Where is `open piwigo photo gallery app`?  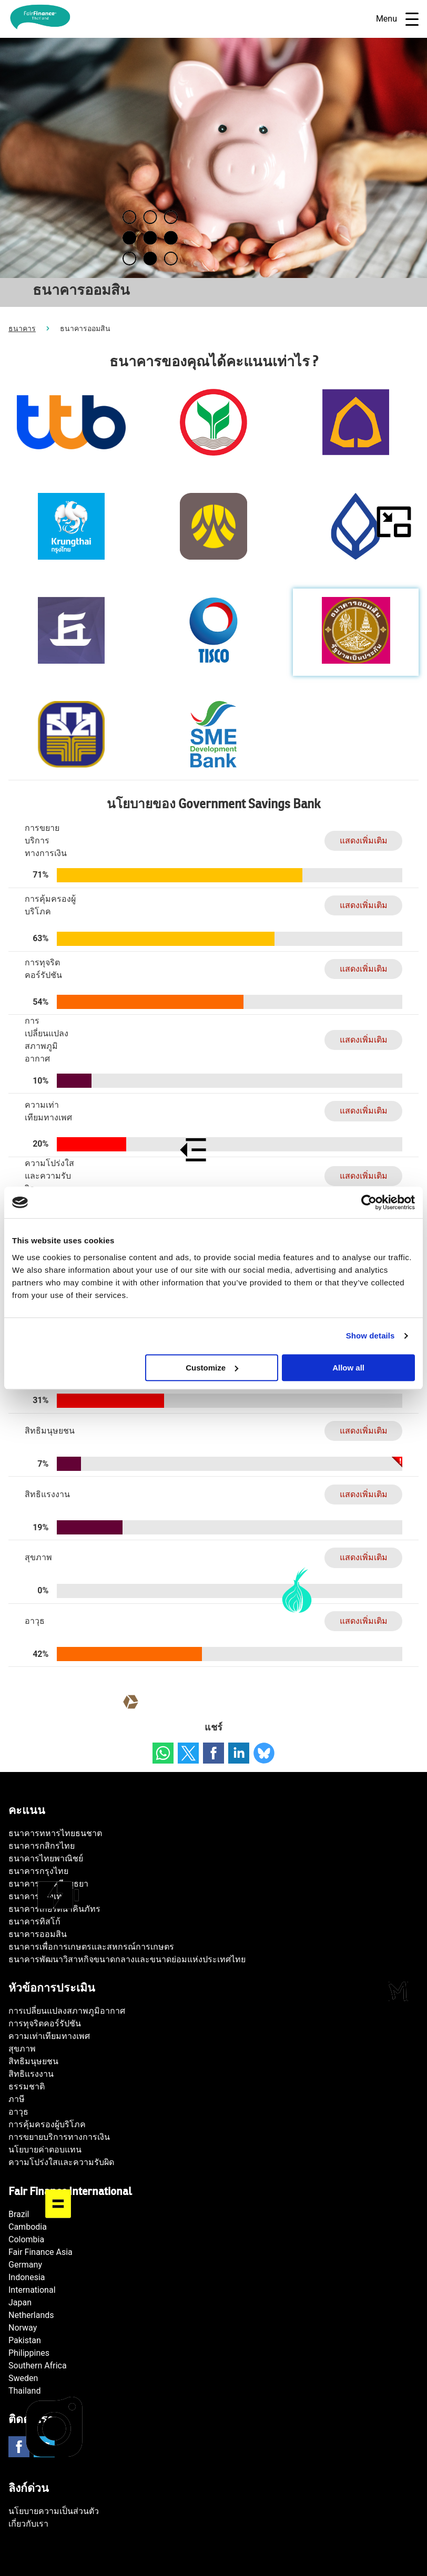 open piwigo photo gallery app is located at coordinates (54, 2427).